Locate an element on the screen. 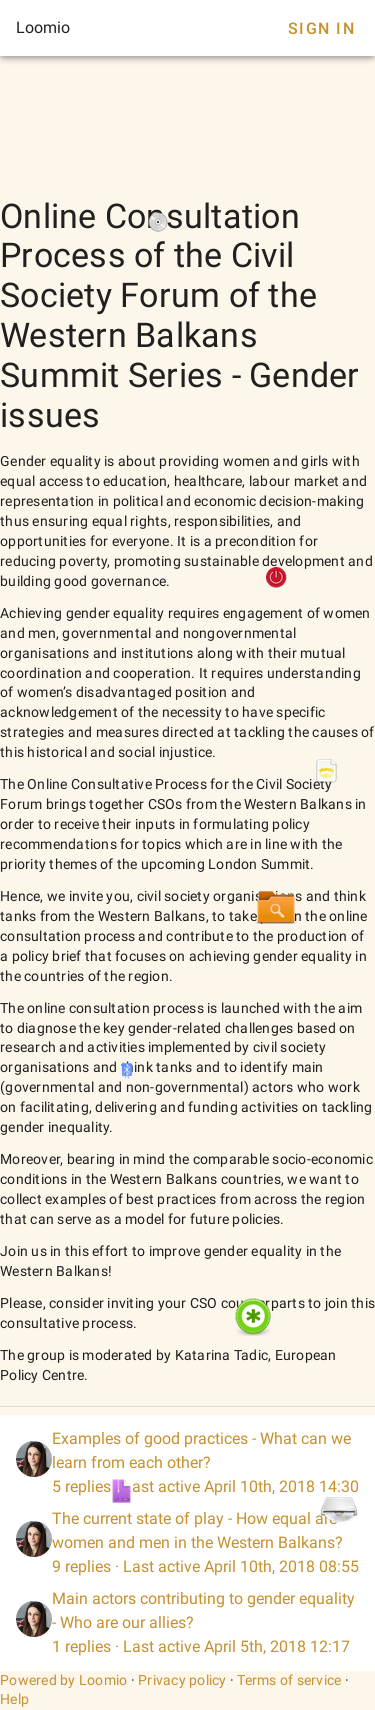 Image resolution: width=375 pixels, height=1710 pixels. shut down or power off the system is located at coordinates (276, 577).